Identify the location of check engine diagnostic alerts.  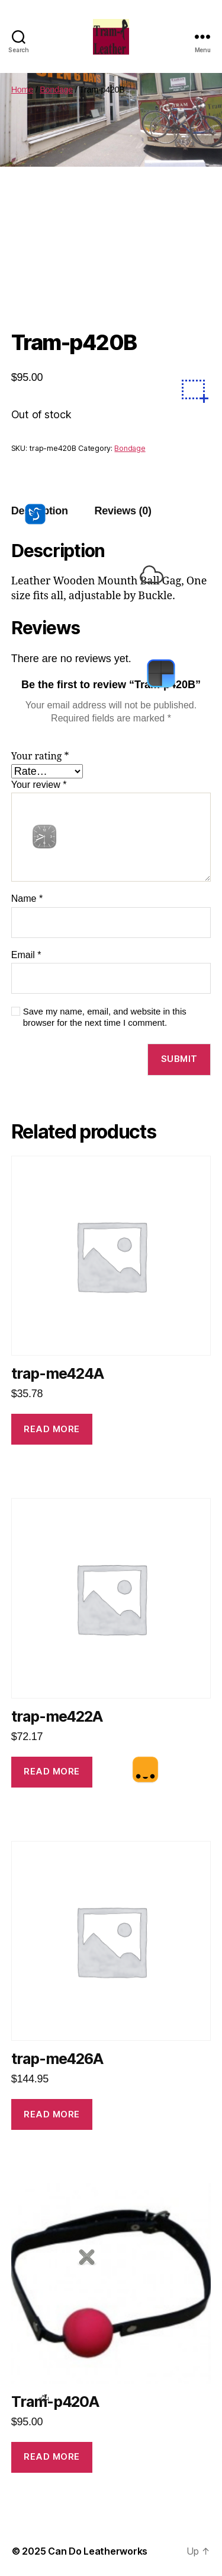
(44, 2399).